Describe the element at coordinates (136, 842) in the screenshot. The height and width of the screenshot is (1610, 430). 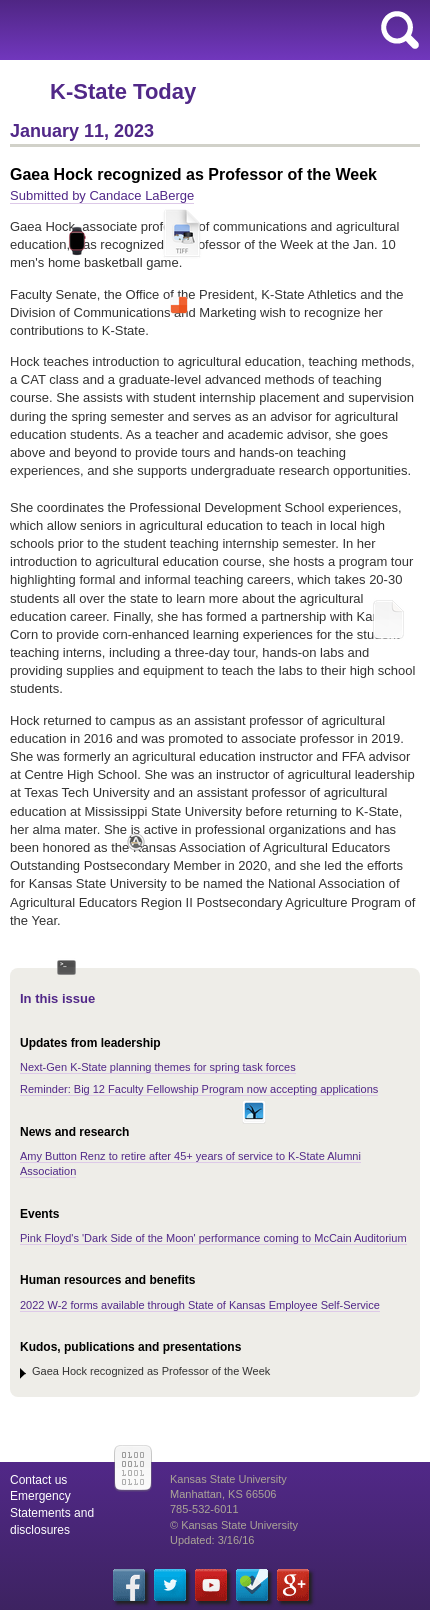
I see `open the software update manager` at that location.